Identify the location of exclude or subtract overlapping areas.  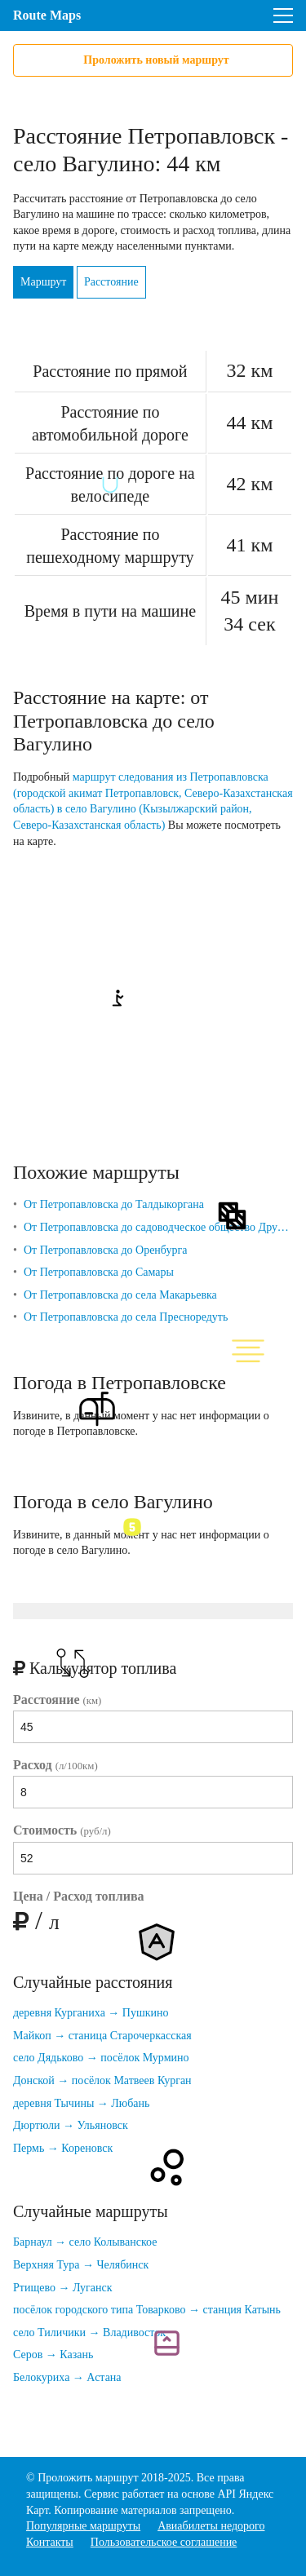
(232, 1215).